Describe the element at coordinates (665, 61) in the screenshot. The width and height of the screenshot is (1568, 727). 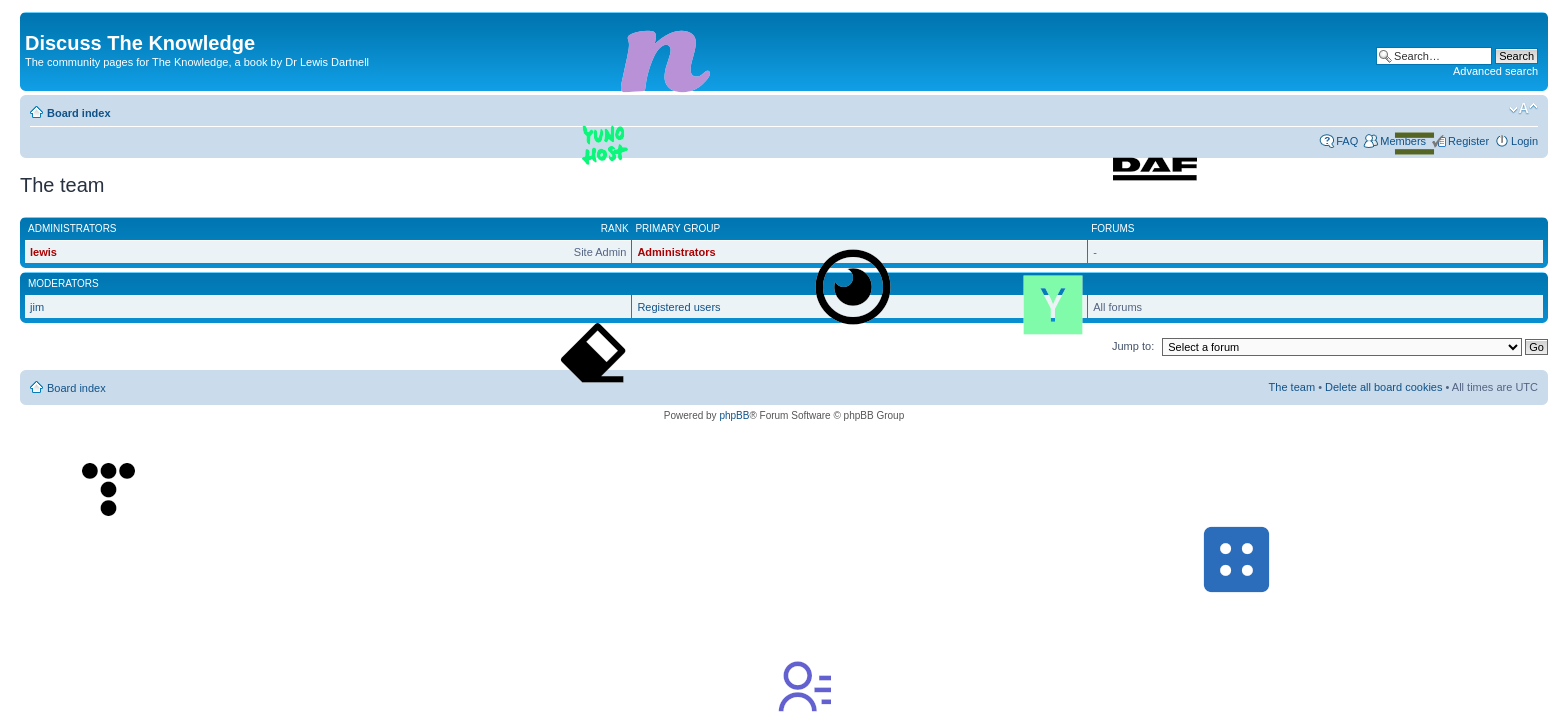
I see `notist app logo` at that location.